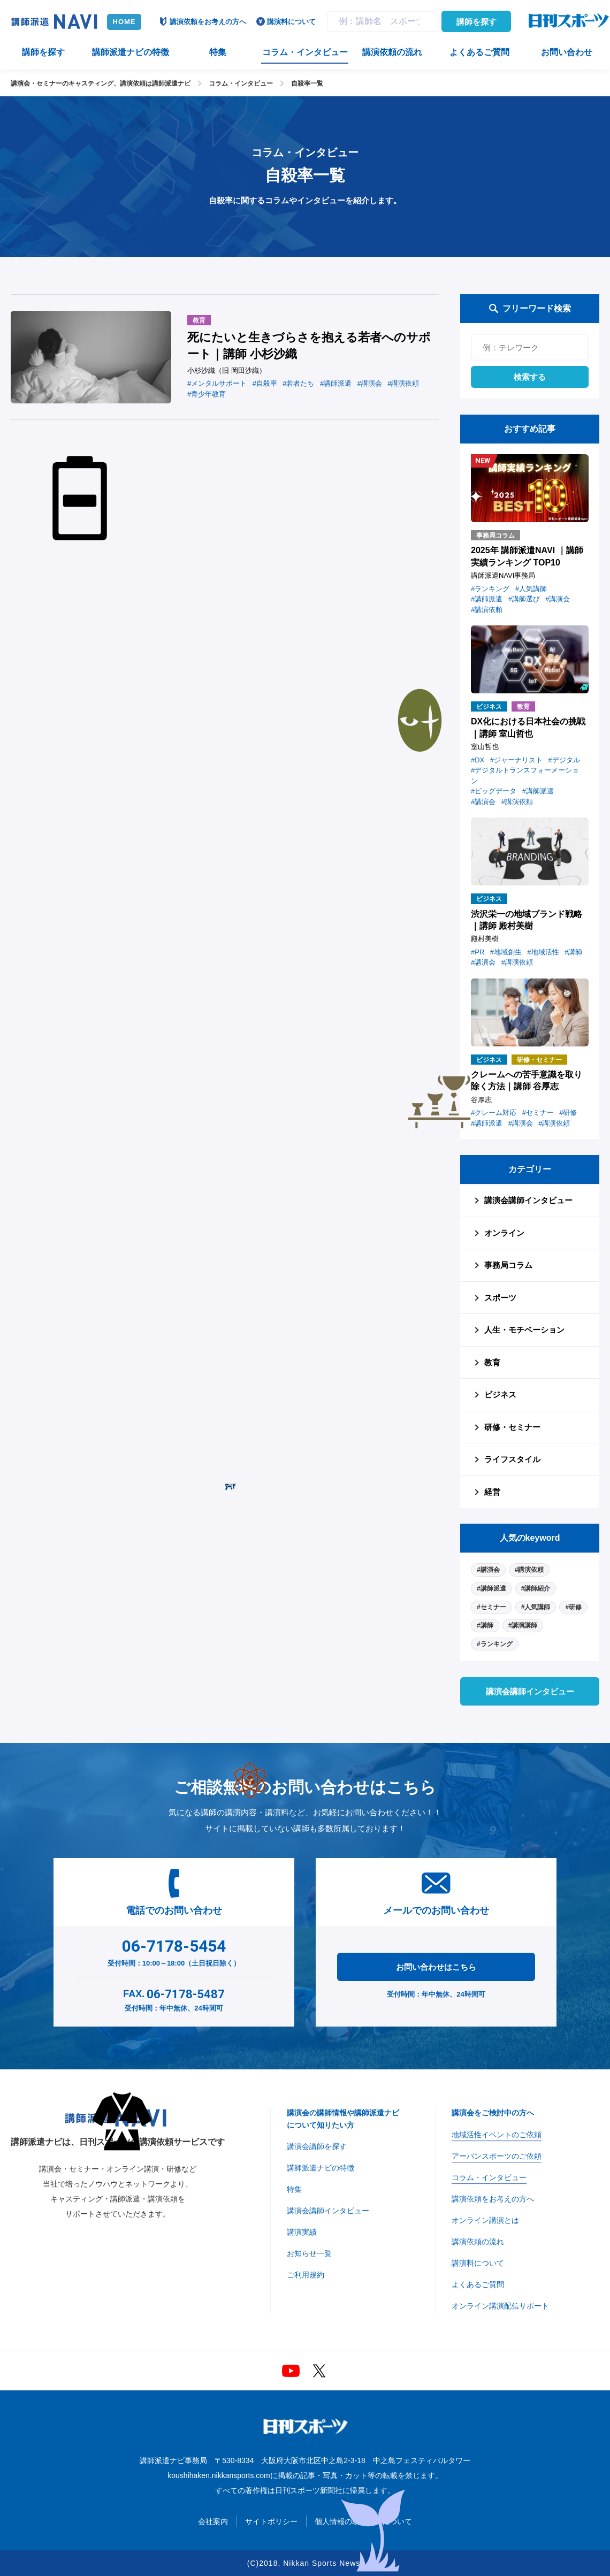 Image resolution: width=610 pixels, height=2576 pixels. Describe the element at coordinates (230, 1486) in the screenshot. I see `select the MP5K submachine gun` at that location.